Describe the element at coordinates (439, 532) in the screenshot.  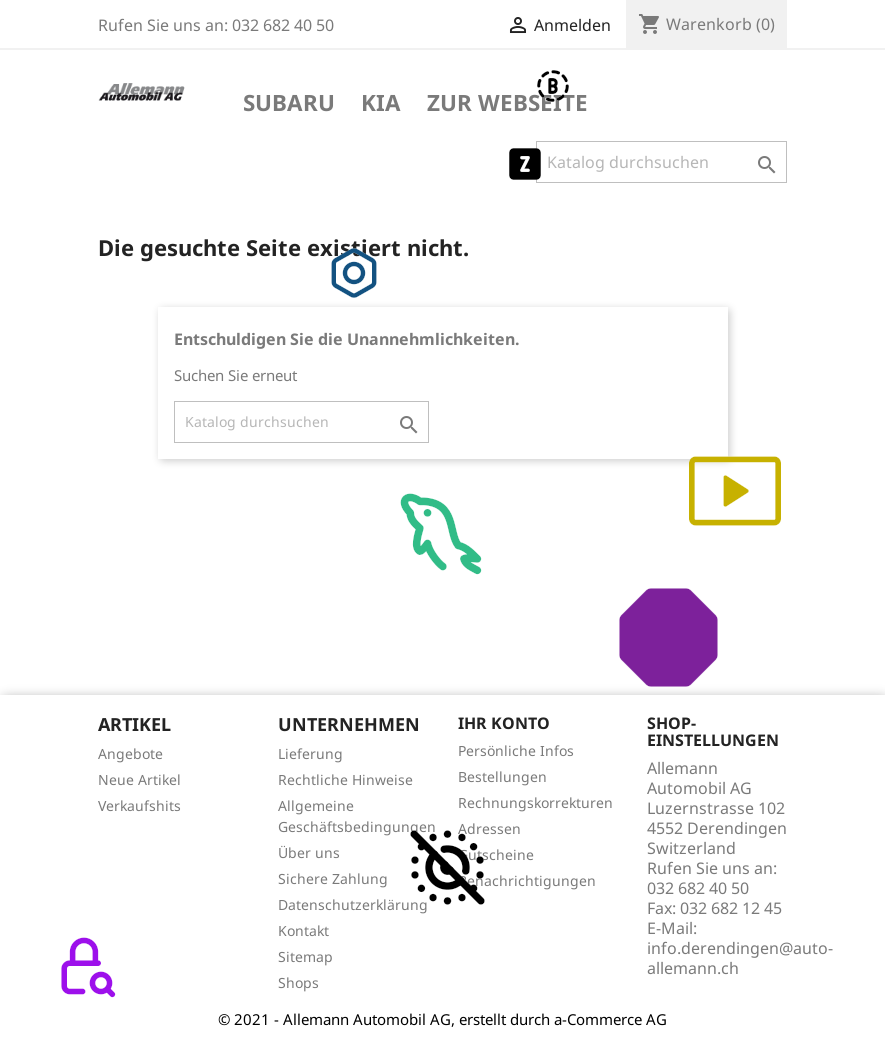
I see `connect to mysql database` at that location.